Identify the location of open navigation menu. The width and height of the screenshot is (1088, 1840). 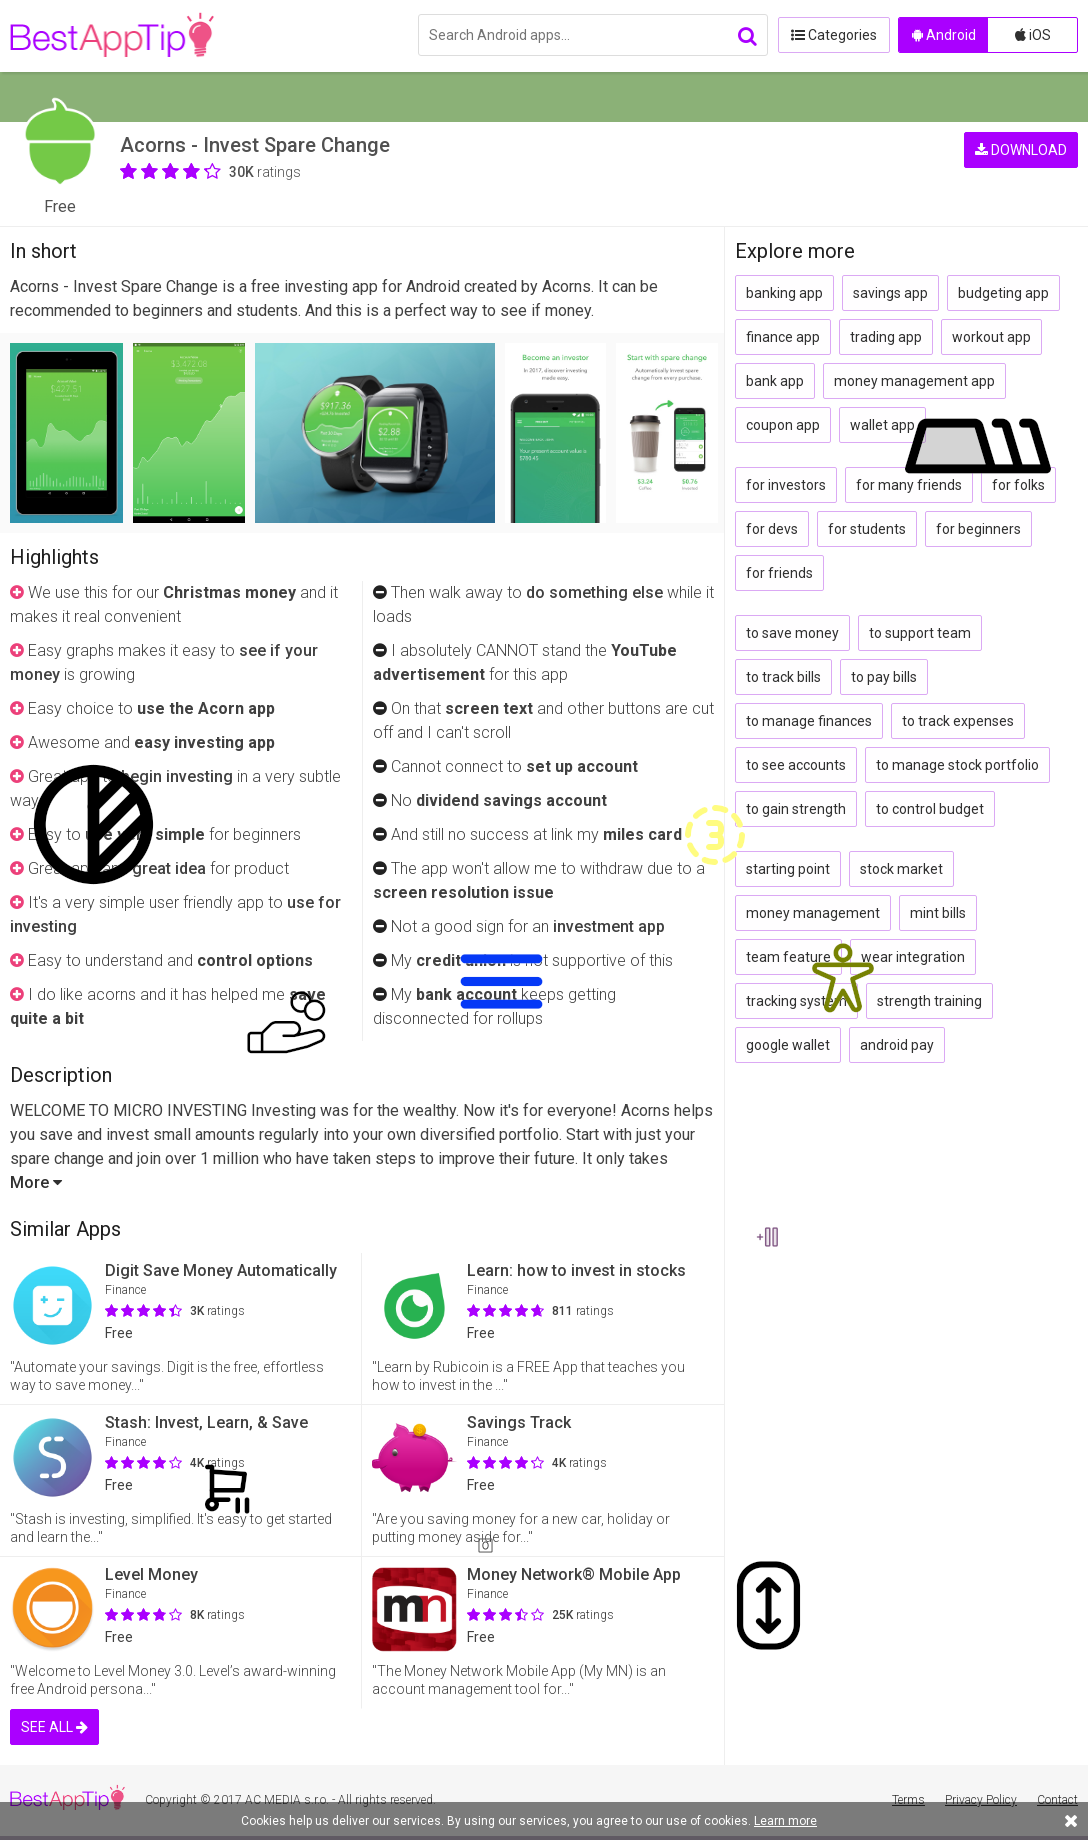
(501, 981).